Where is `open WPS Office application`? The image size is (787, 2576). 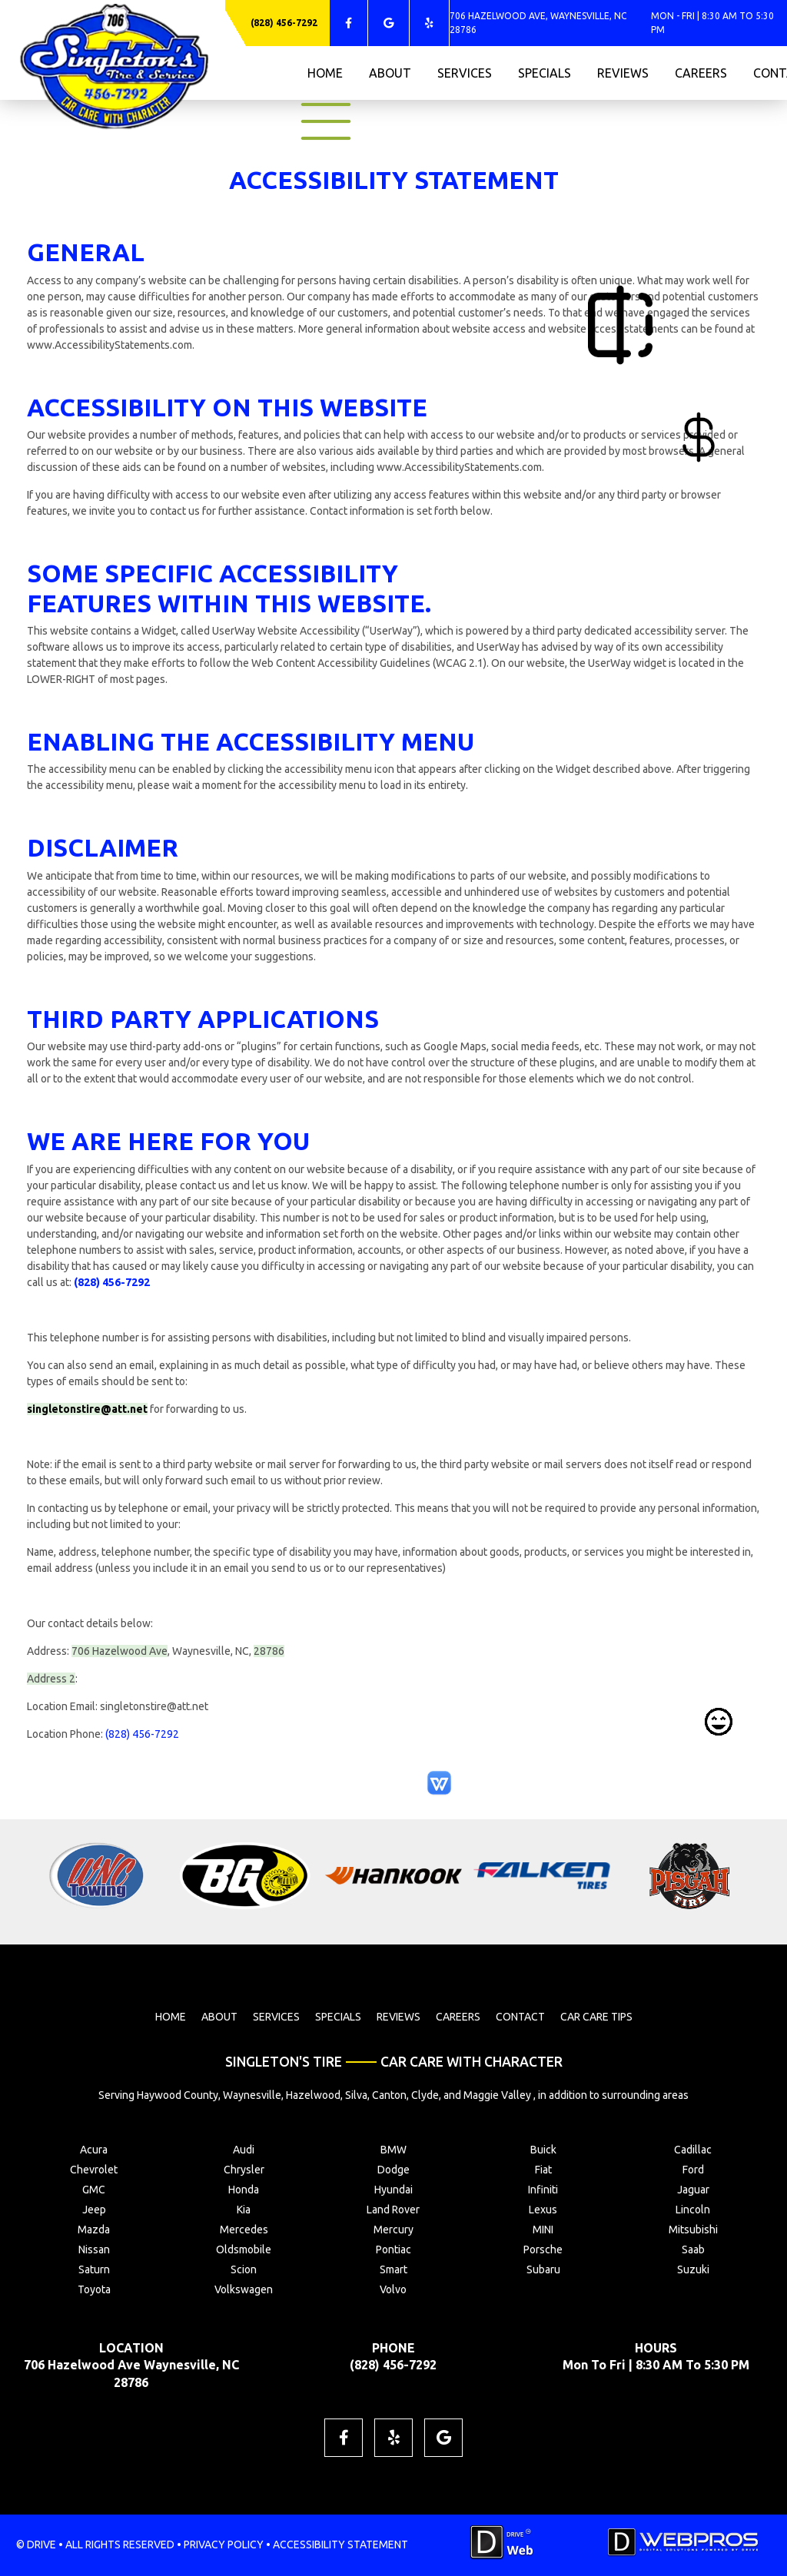 open WPS Office application is located at coordinates (439, 1782).